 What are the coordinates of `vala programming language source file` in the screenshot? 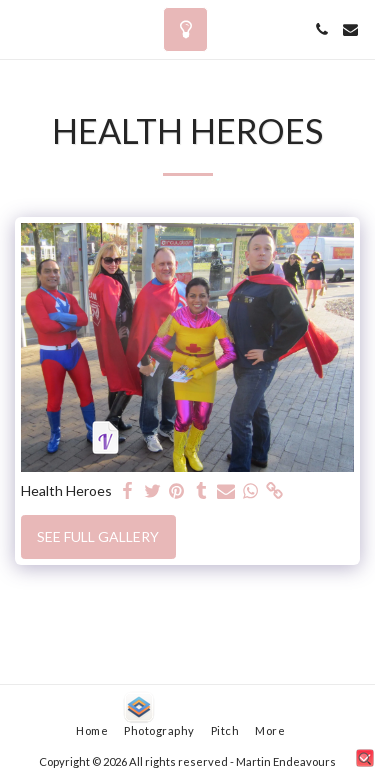 It's located at (105, 437).